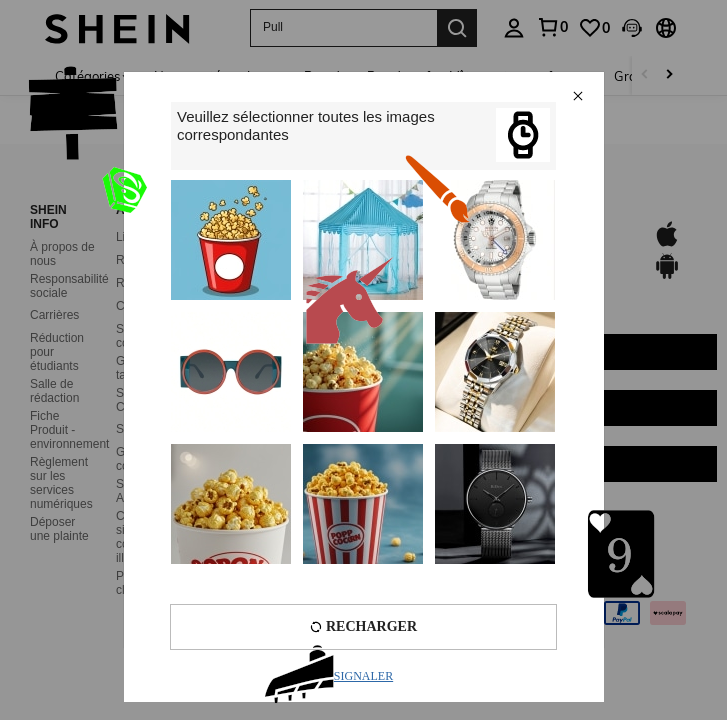  I want to click on access flight or travel features, so click(299, 675).